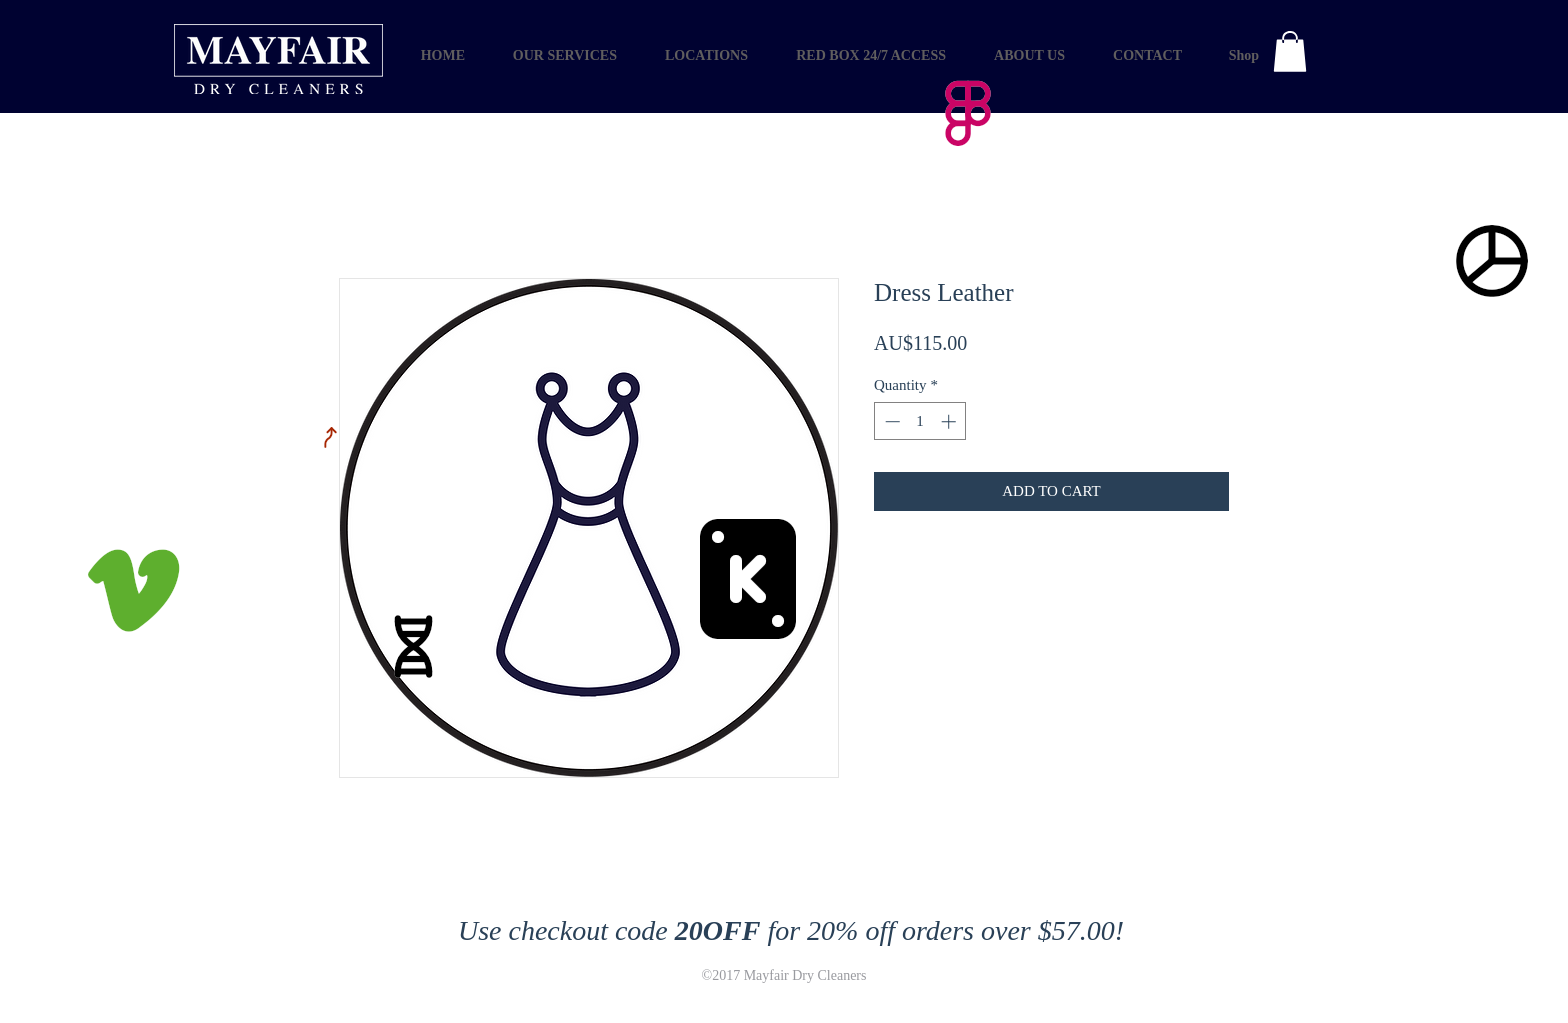  What do you see at coordinates (329, 437) in the screenshot?
I see `redo or move forward action` at bounding box center [329, 437].